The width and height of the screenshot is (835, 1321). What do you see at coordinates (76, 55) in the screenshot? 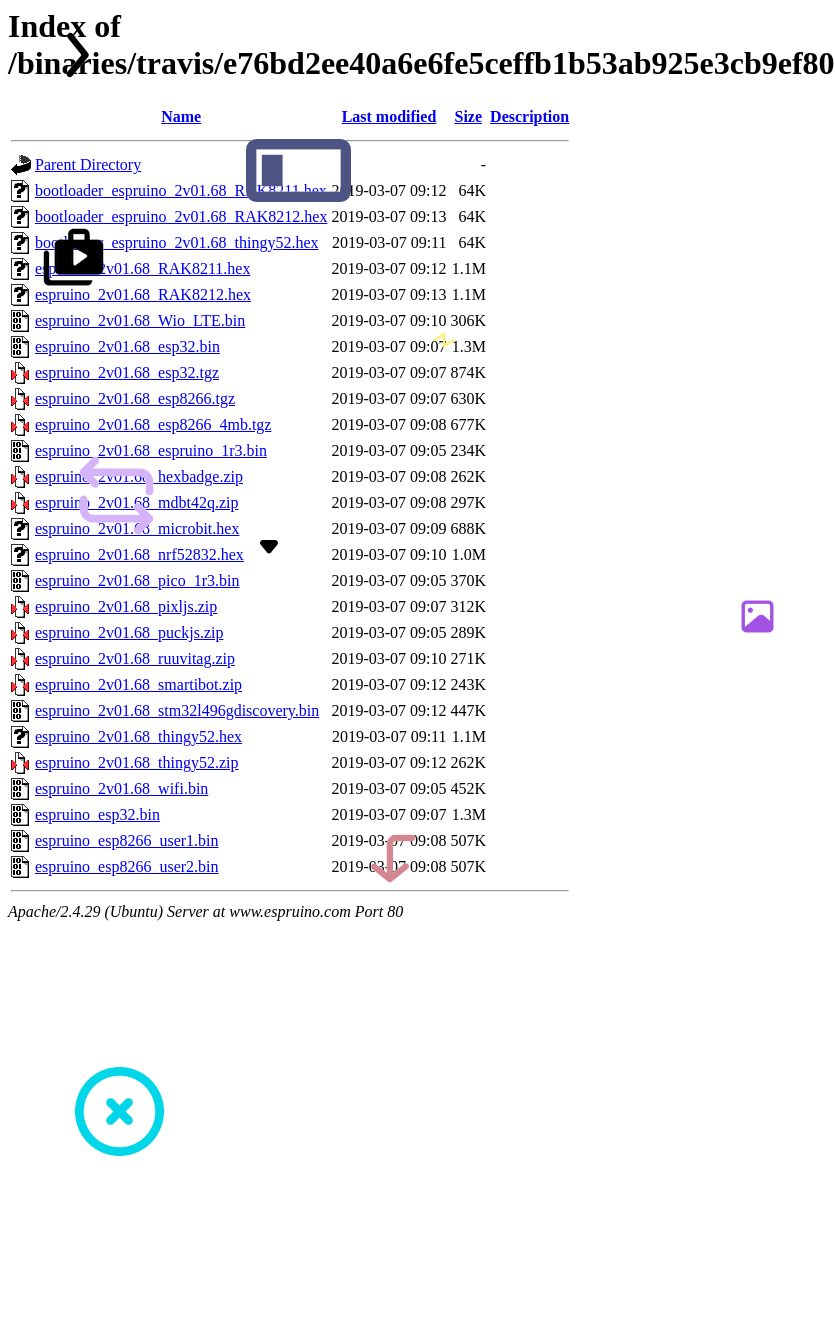
I see `navigate to the next item or screen` at bounding box center [76, 55].